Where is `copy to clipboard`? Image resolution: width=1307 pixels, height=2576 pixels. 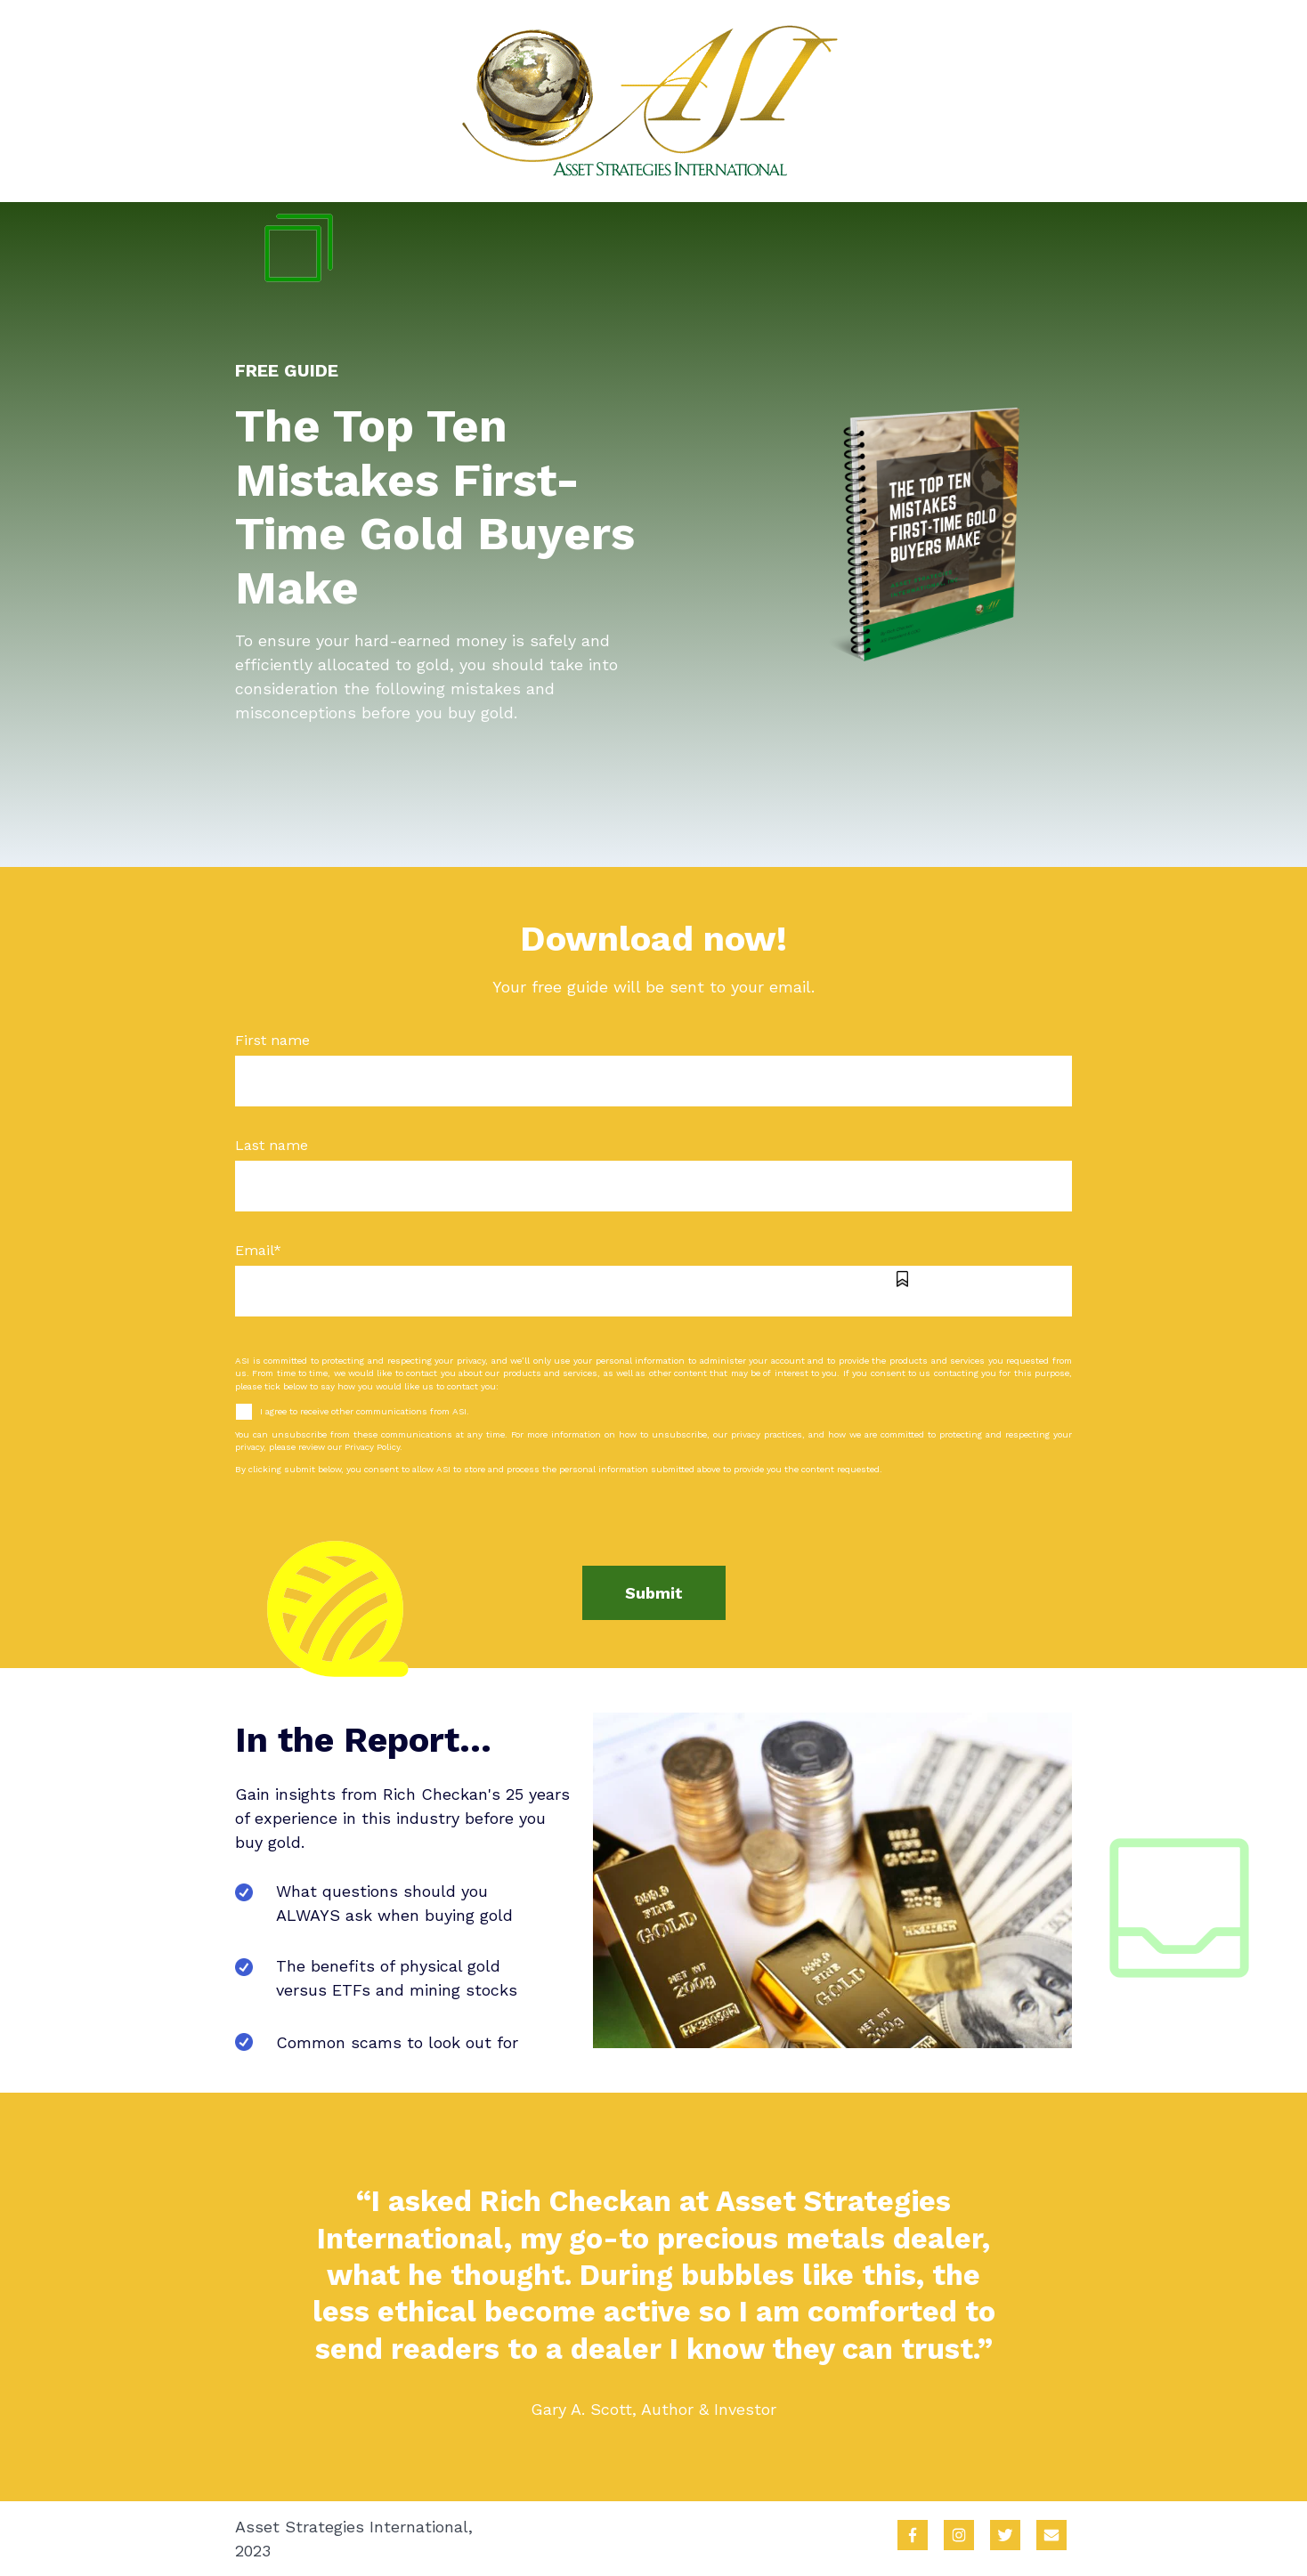
copy to clipboard is located at coordinates (298, 247).